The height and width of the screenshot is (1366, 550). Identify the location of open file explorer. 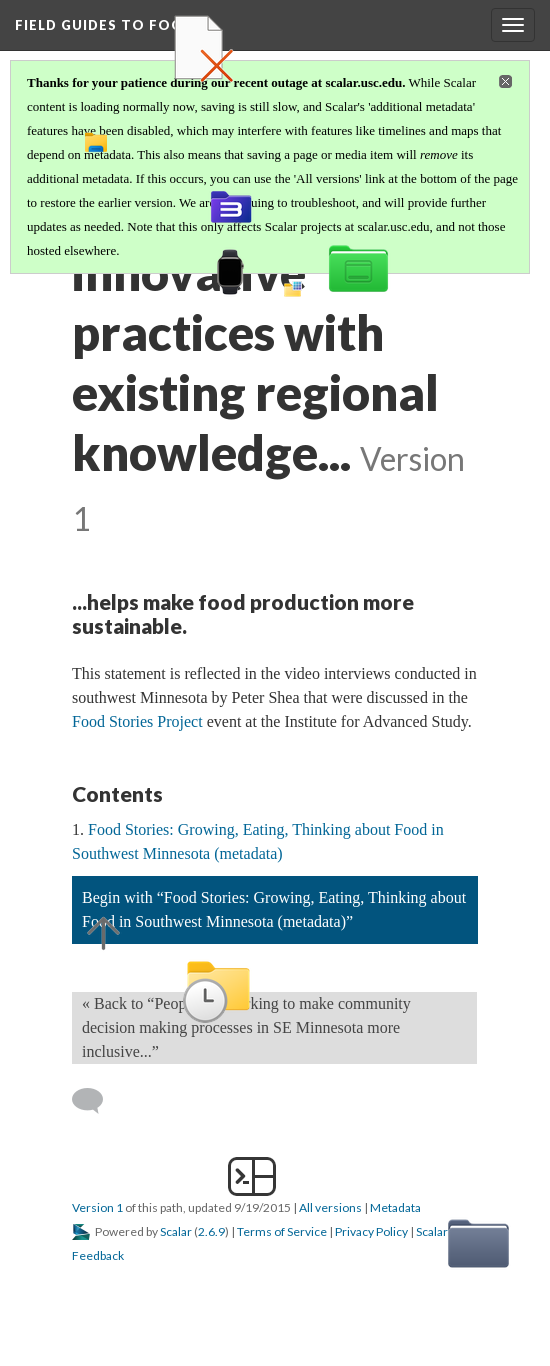
(96, 142).